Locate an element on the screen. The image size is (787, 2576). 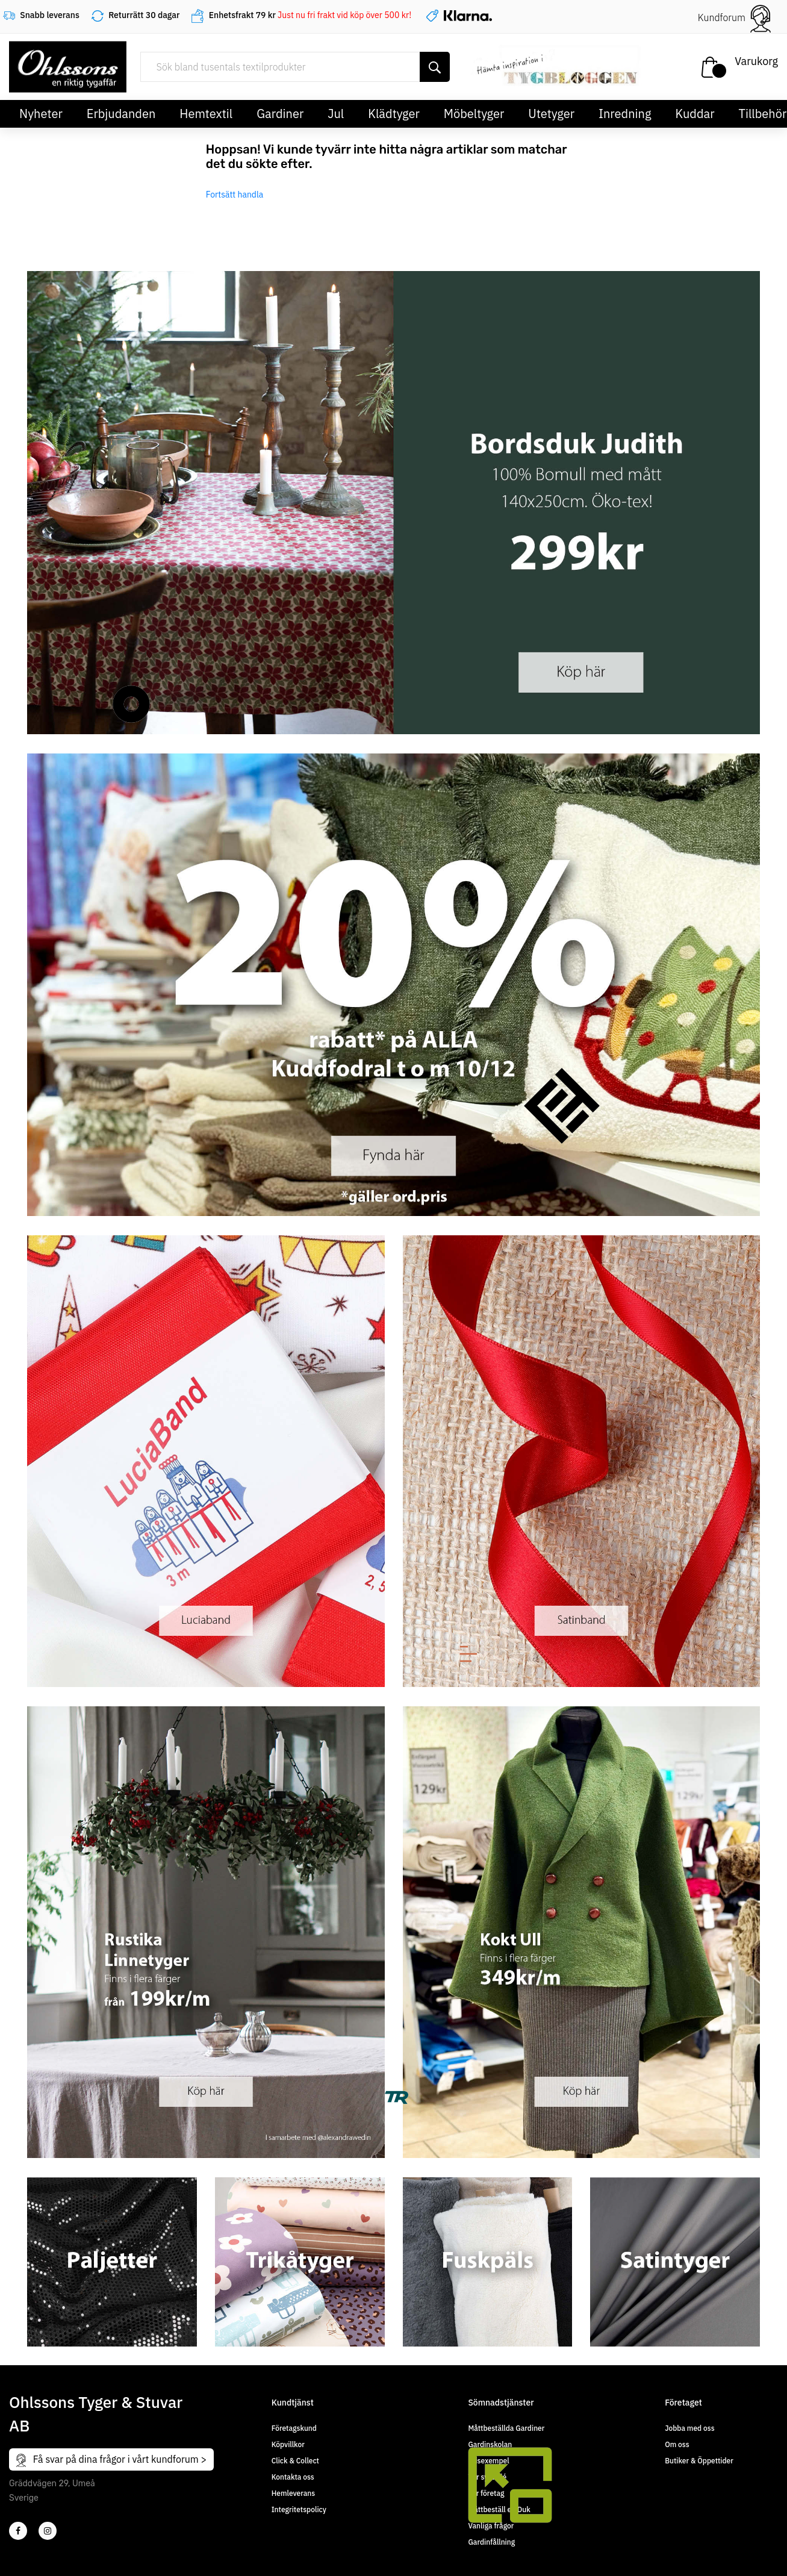
view horizontal bar chart data is located at coordinates (468, 1654).